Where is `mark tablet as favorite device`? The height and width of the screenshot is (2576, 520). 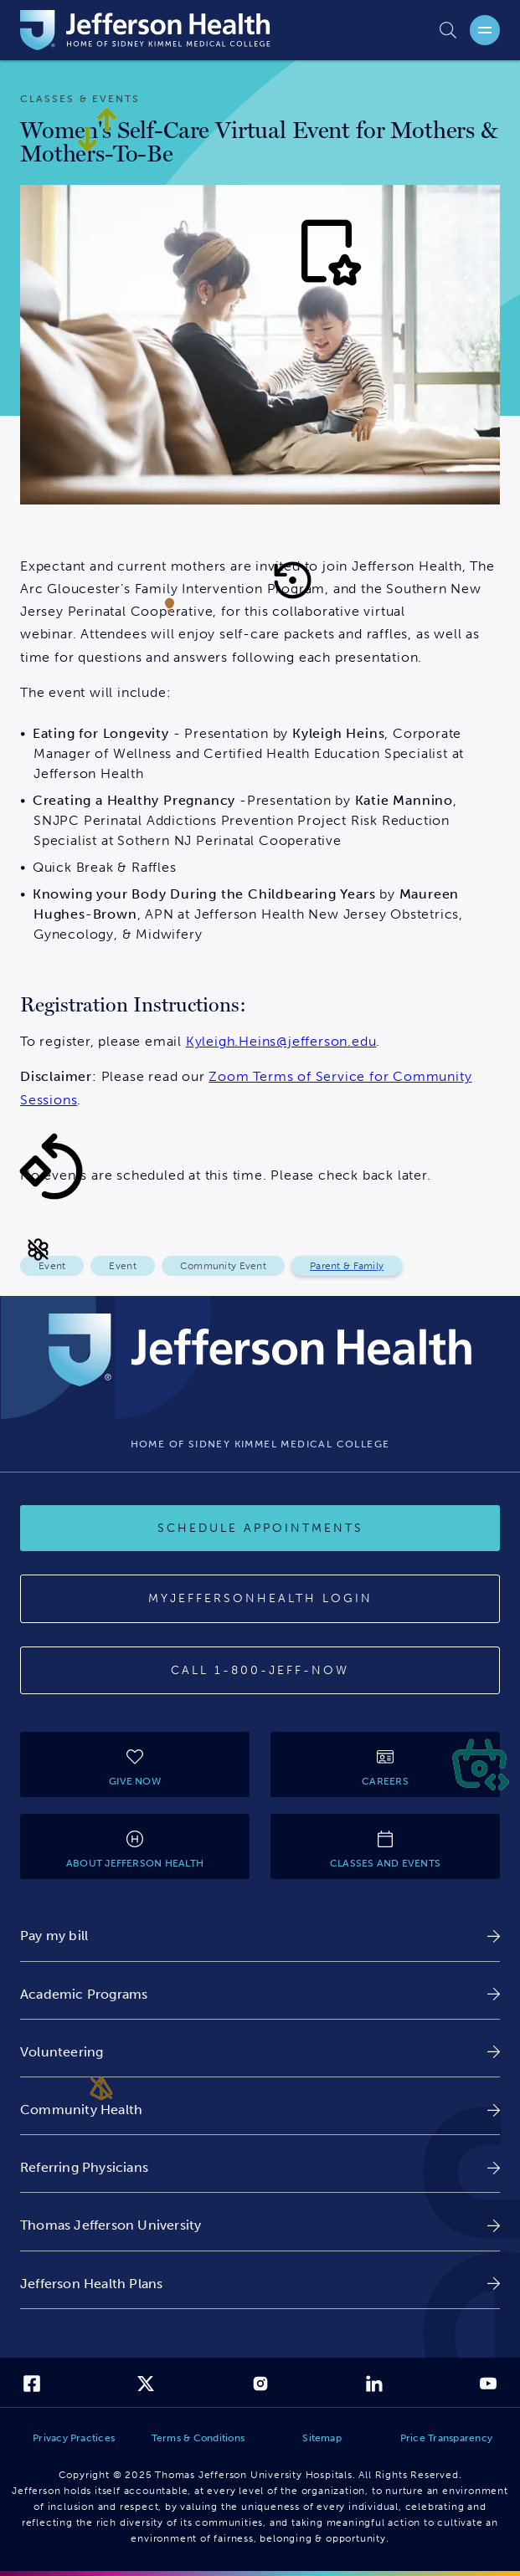 mark tablet as favorite device is located at coordinates (327, 251).